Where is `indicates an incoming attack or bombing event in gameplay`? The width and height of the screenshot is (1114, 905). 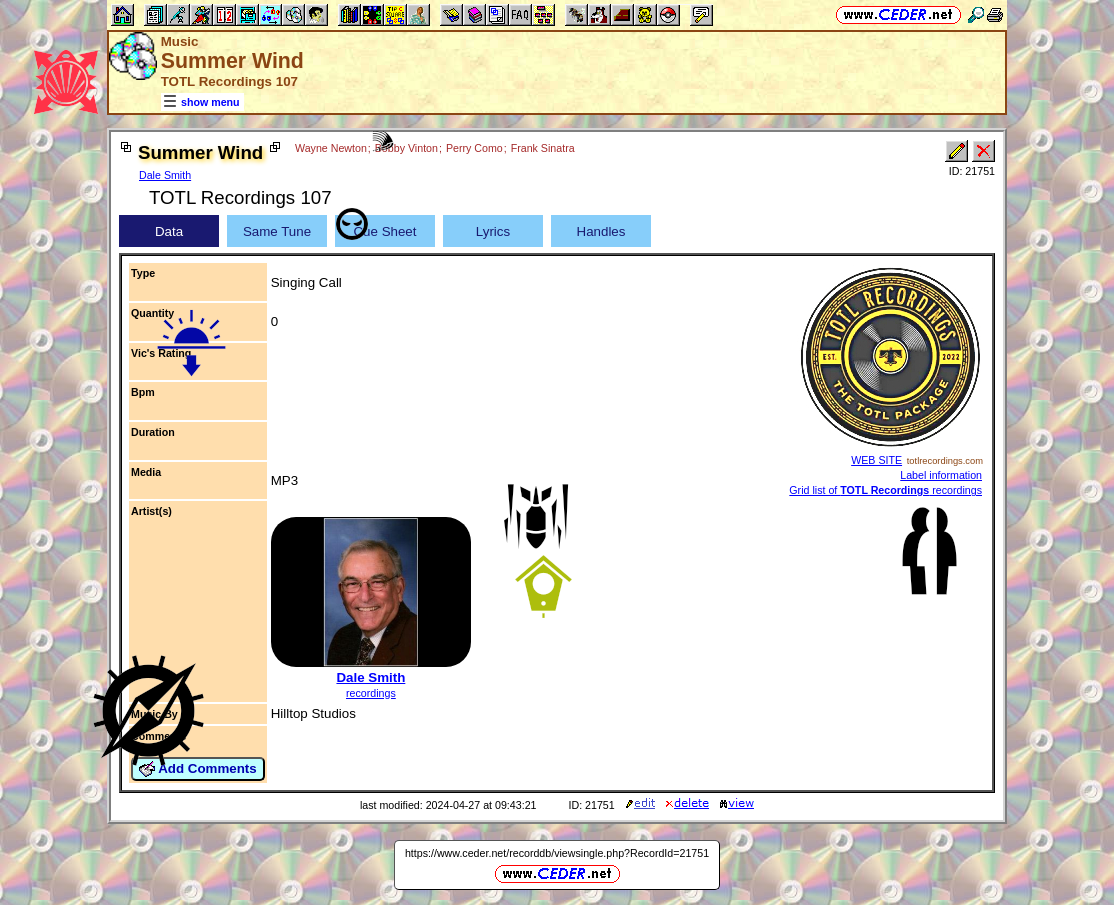 indicates an incoming attack or bombing event in gameplay is located at coordinates (536, 517).